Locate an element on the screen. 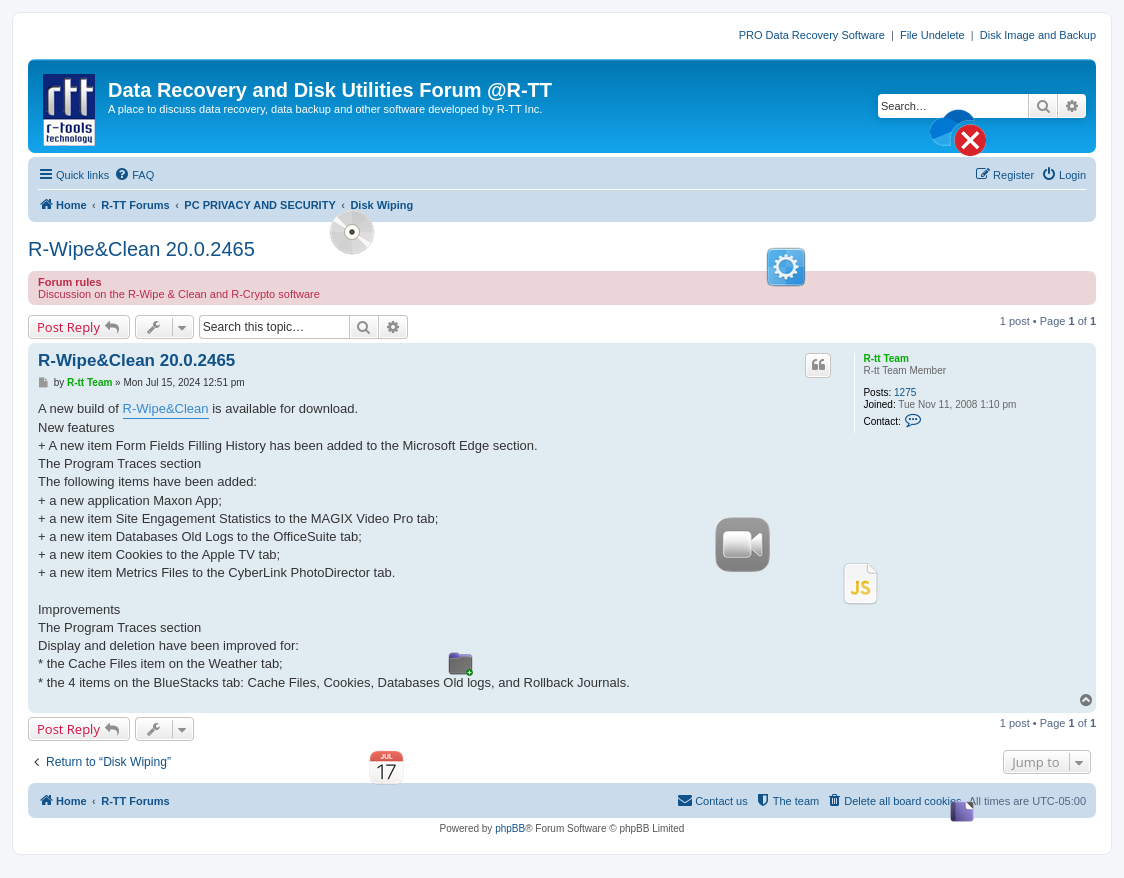 The height and width of the screenshot is (878, 1124). access CD/DVD drive contents is located at coordinates (352, 232).